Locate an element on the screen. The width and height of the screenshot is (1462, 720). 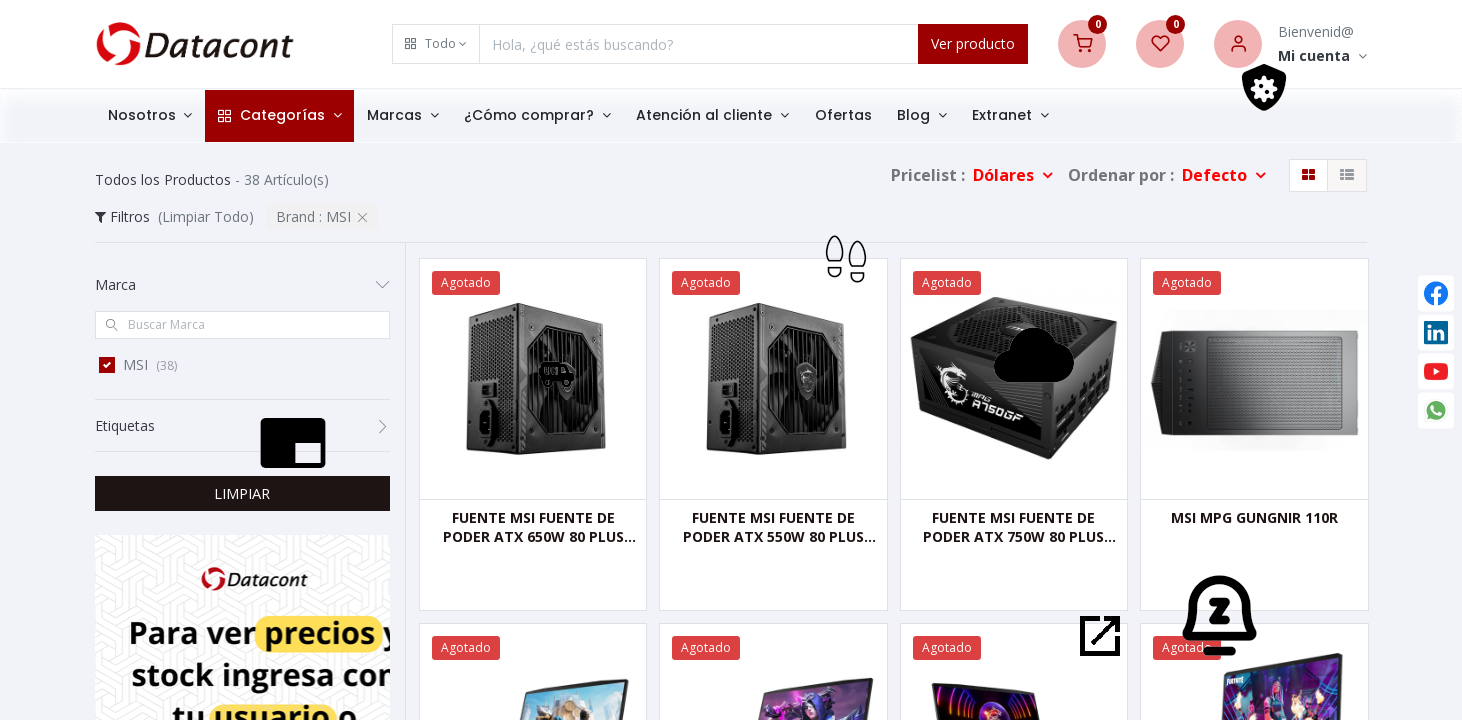
indicates cloudy weather conditions is located at coordinates (1034, 355).